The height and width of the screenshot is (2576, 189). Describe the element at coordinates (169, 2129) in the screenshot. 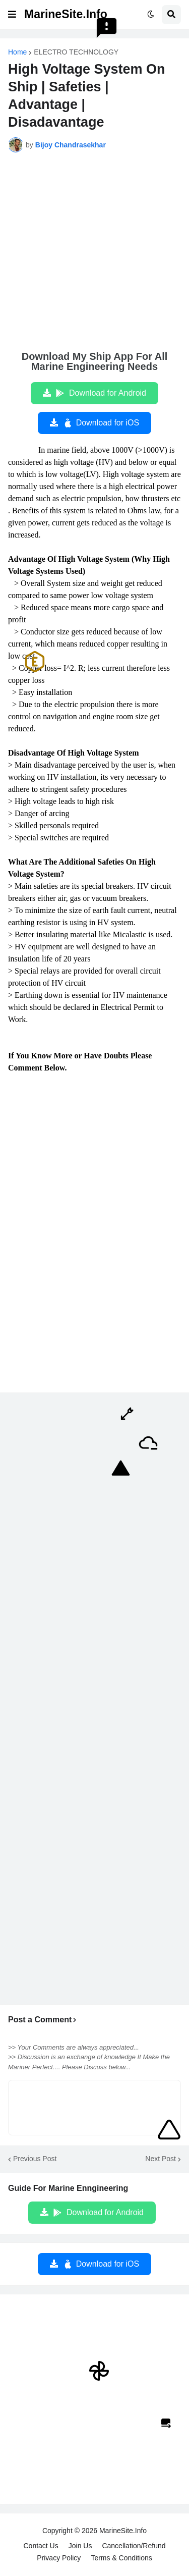

I see `indicates a warning or caution state` at that location.